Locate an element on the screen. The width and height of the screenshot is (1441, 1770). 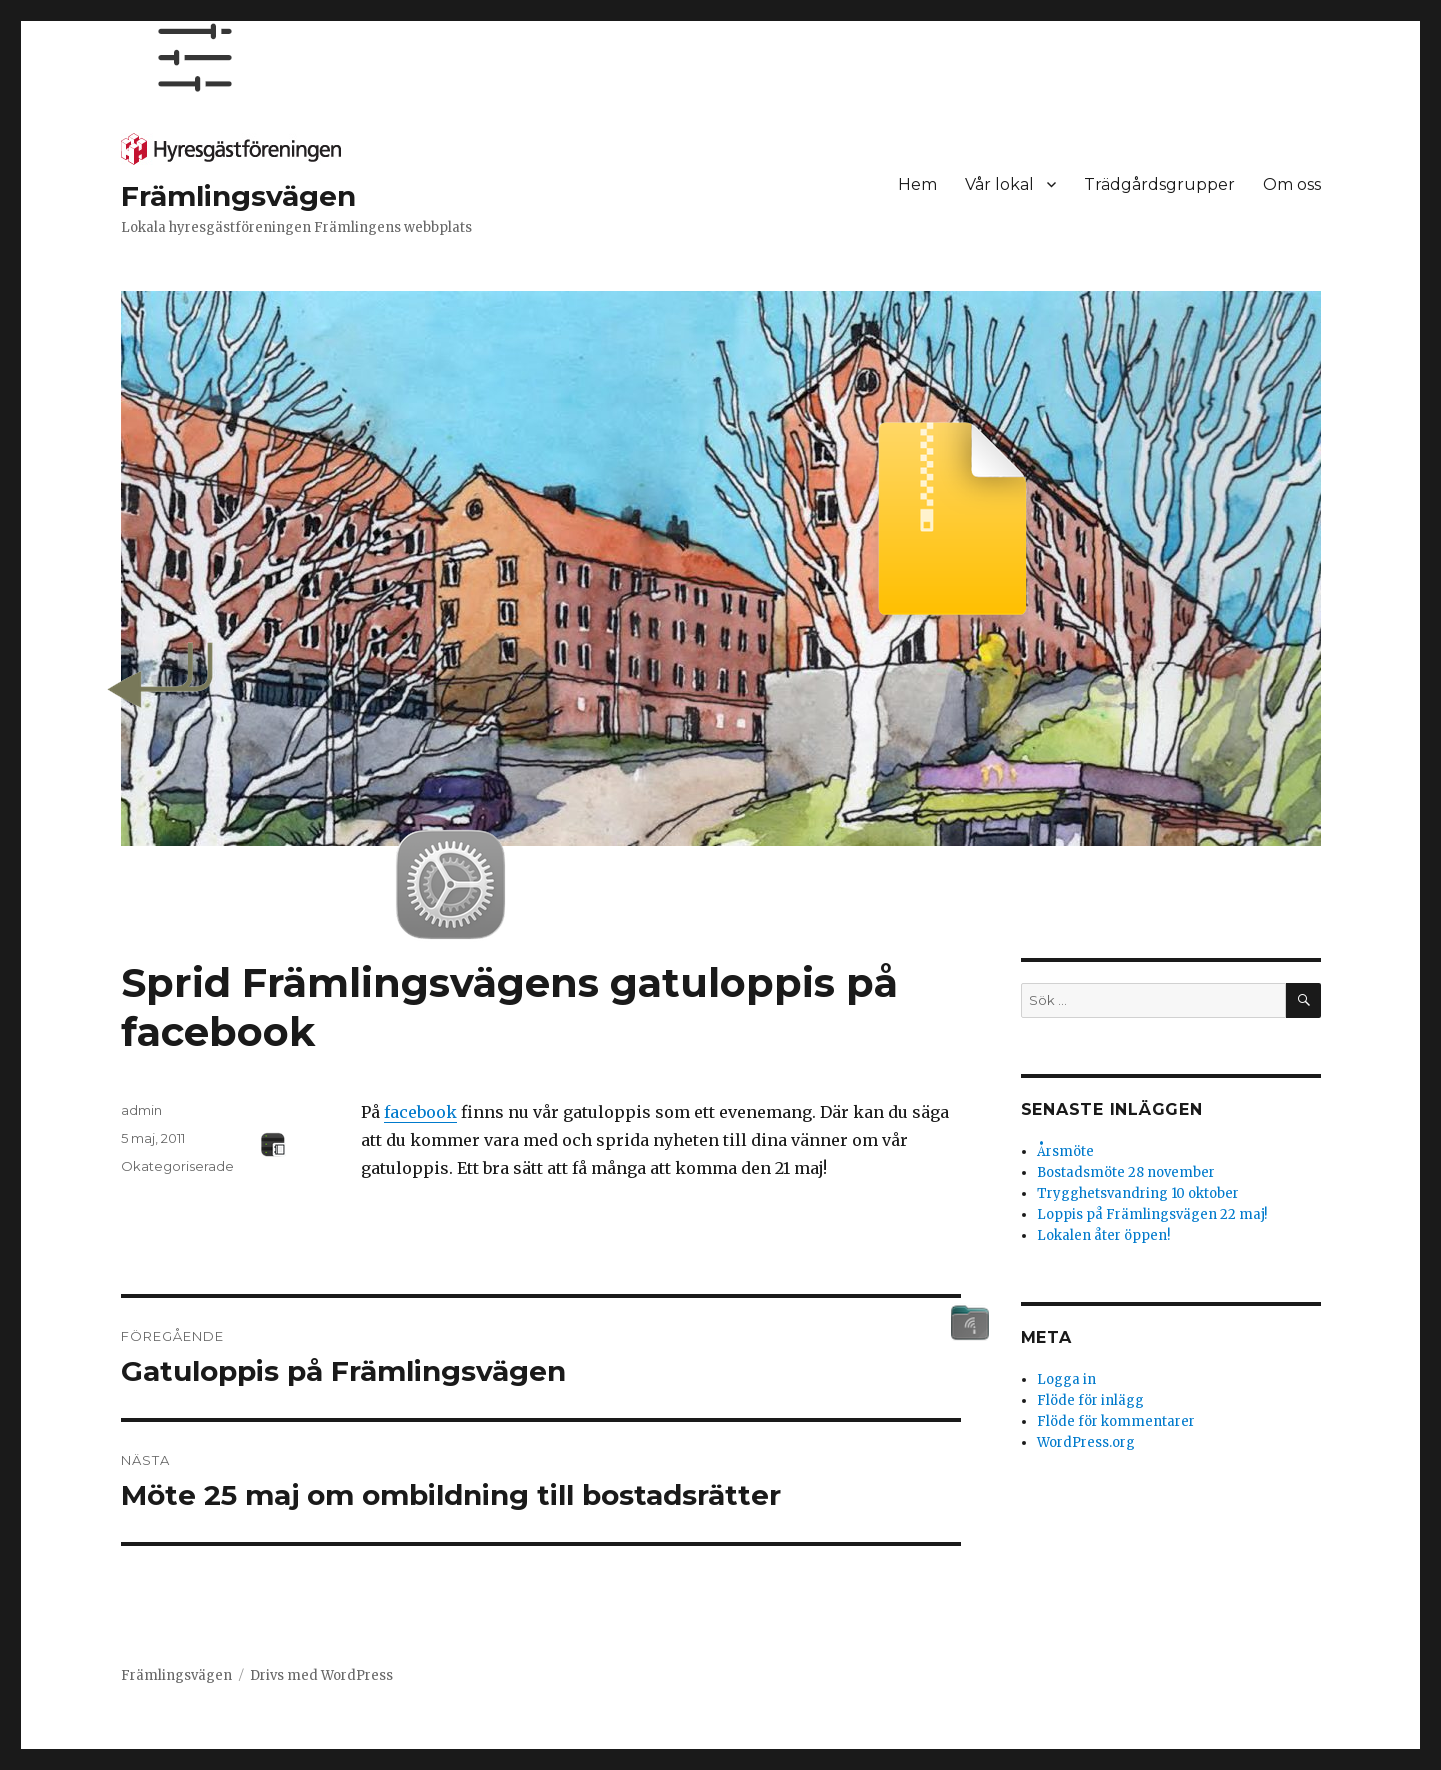
open system settings is located at coordinates (450, 884).